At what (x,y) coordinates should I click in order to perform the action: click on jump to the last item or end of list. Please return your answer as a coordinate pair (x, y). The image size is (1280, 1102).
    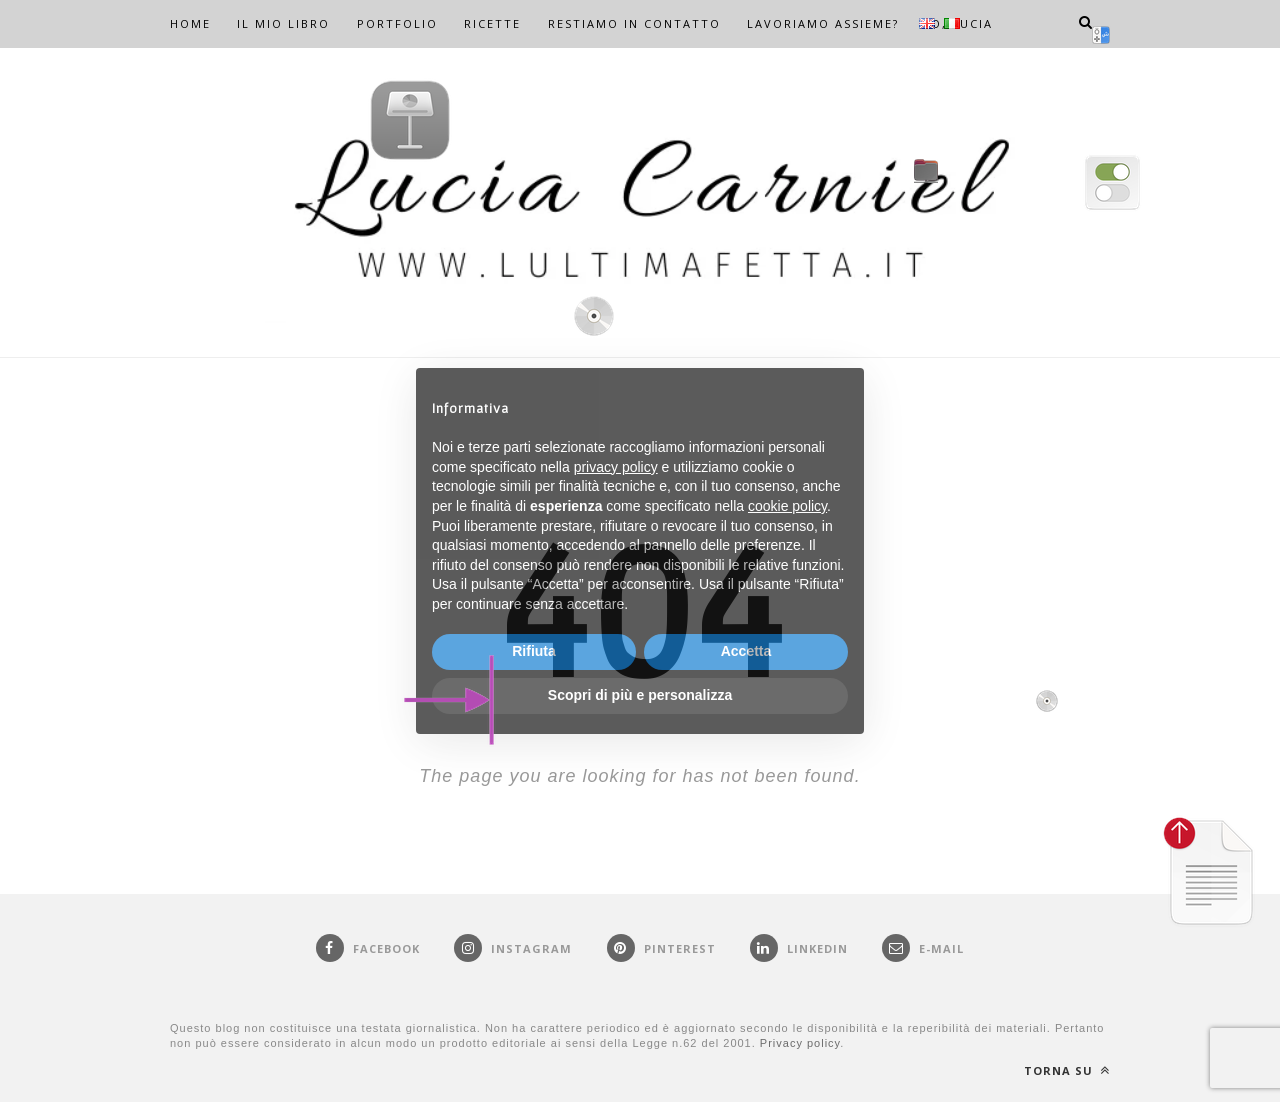
    Looking at the image, I should click on (449, 700).